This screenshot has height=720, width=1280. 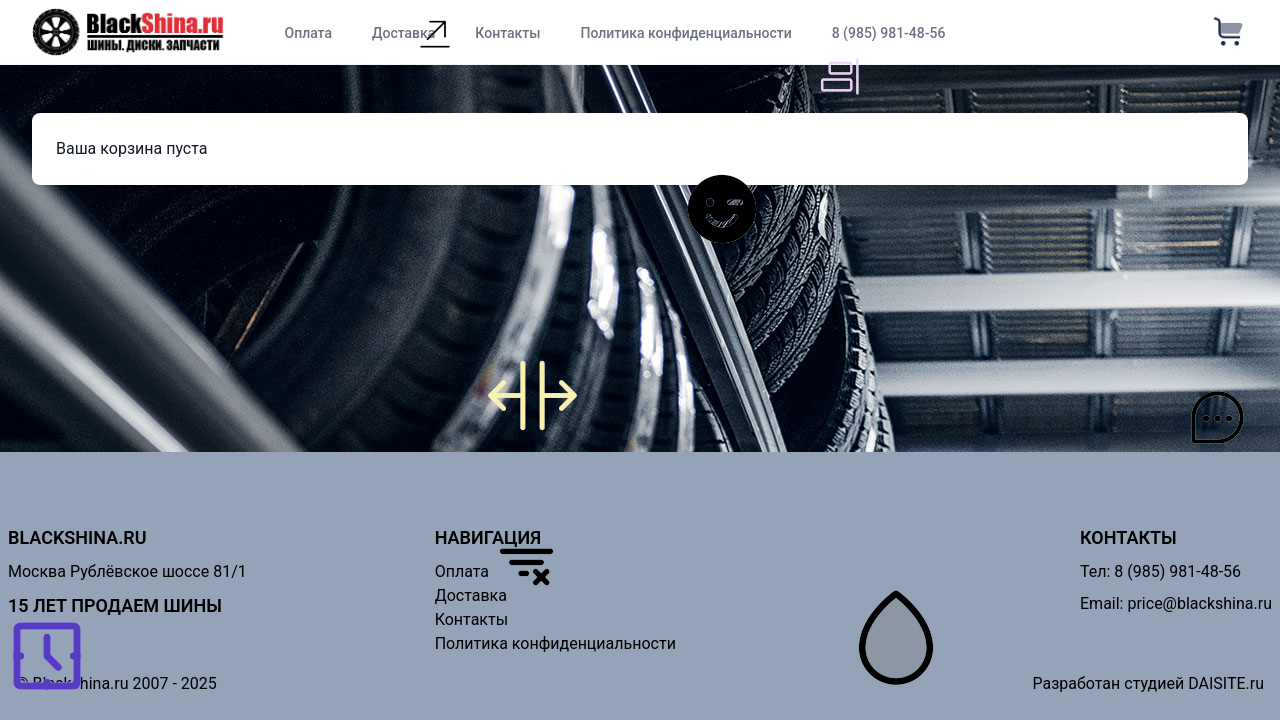 I want to click on open link in new window or tab, so click(x=435, y=33).